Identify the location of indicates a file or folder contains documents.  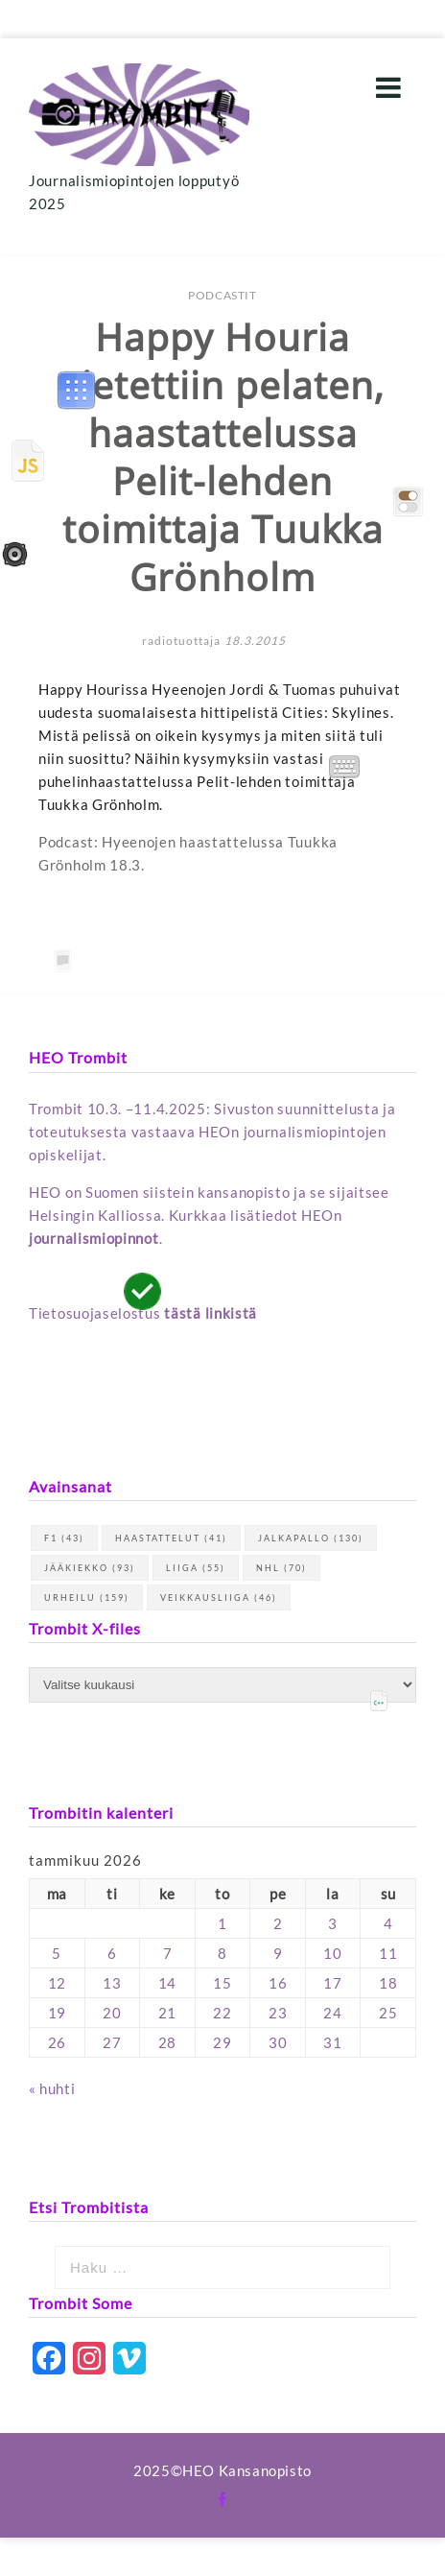
(62, 960).